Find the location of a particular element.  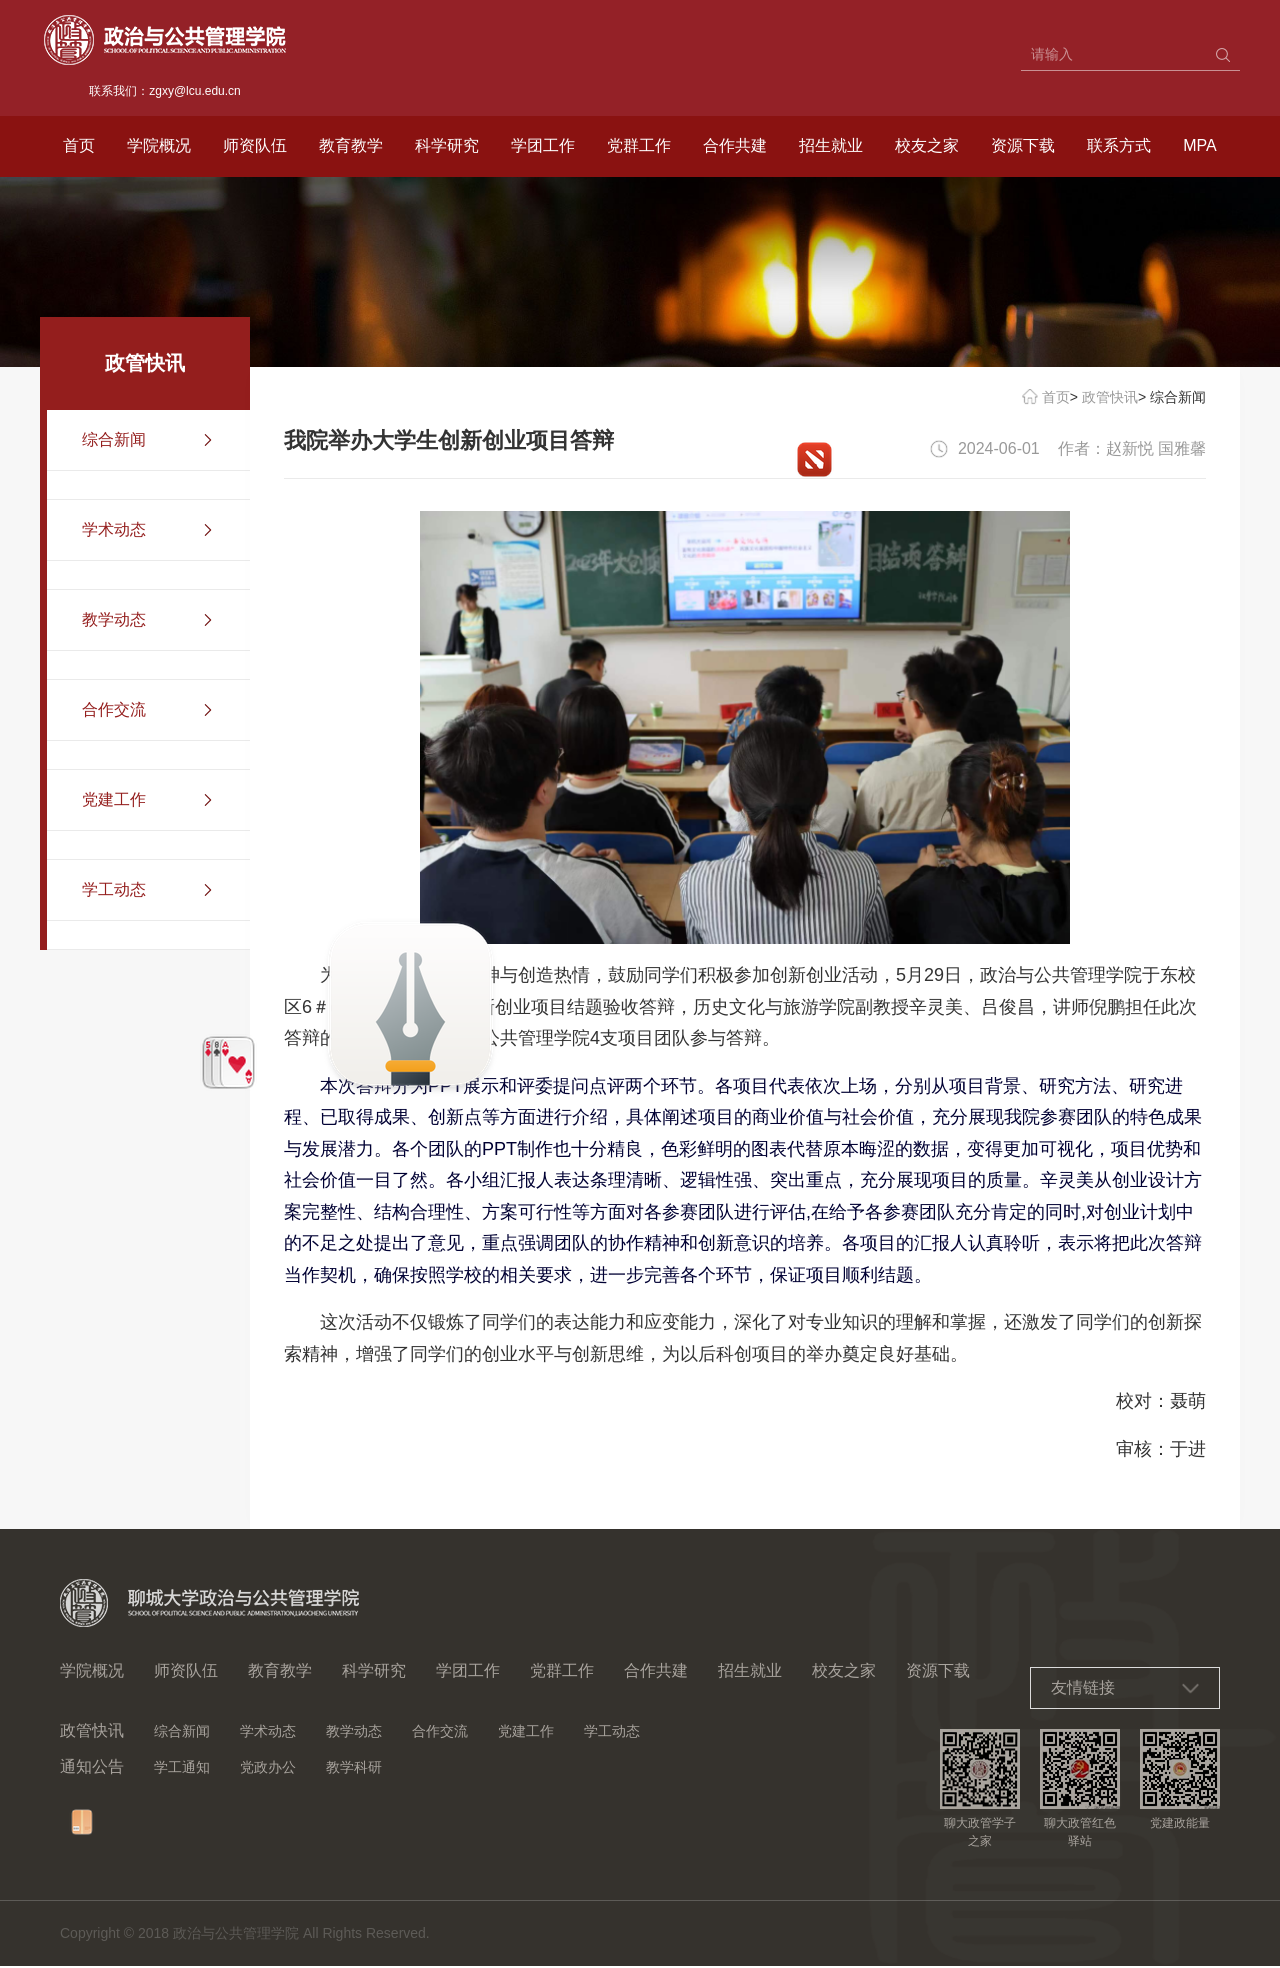

launch solitaire card game is located at coordinates (228, 1062).